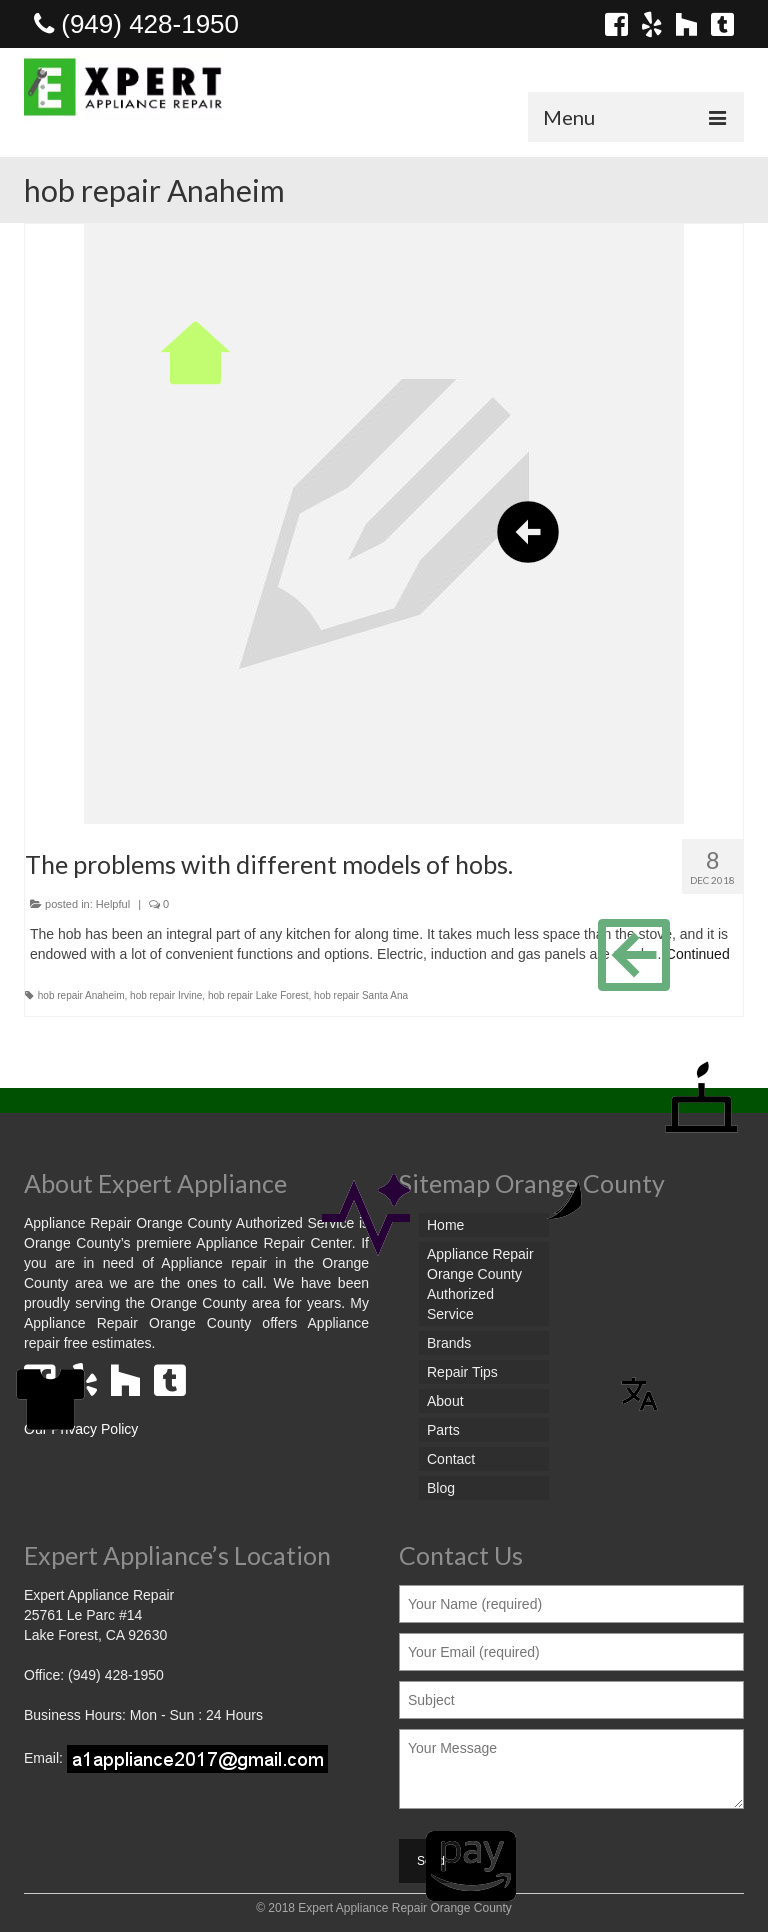  I want to click on pay with amazon pay at checkout, so click(471, 1866).